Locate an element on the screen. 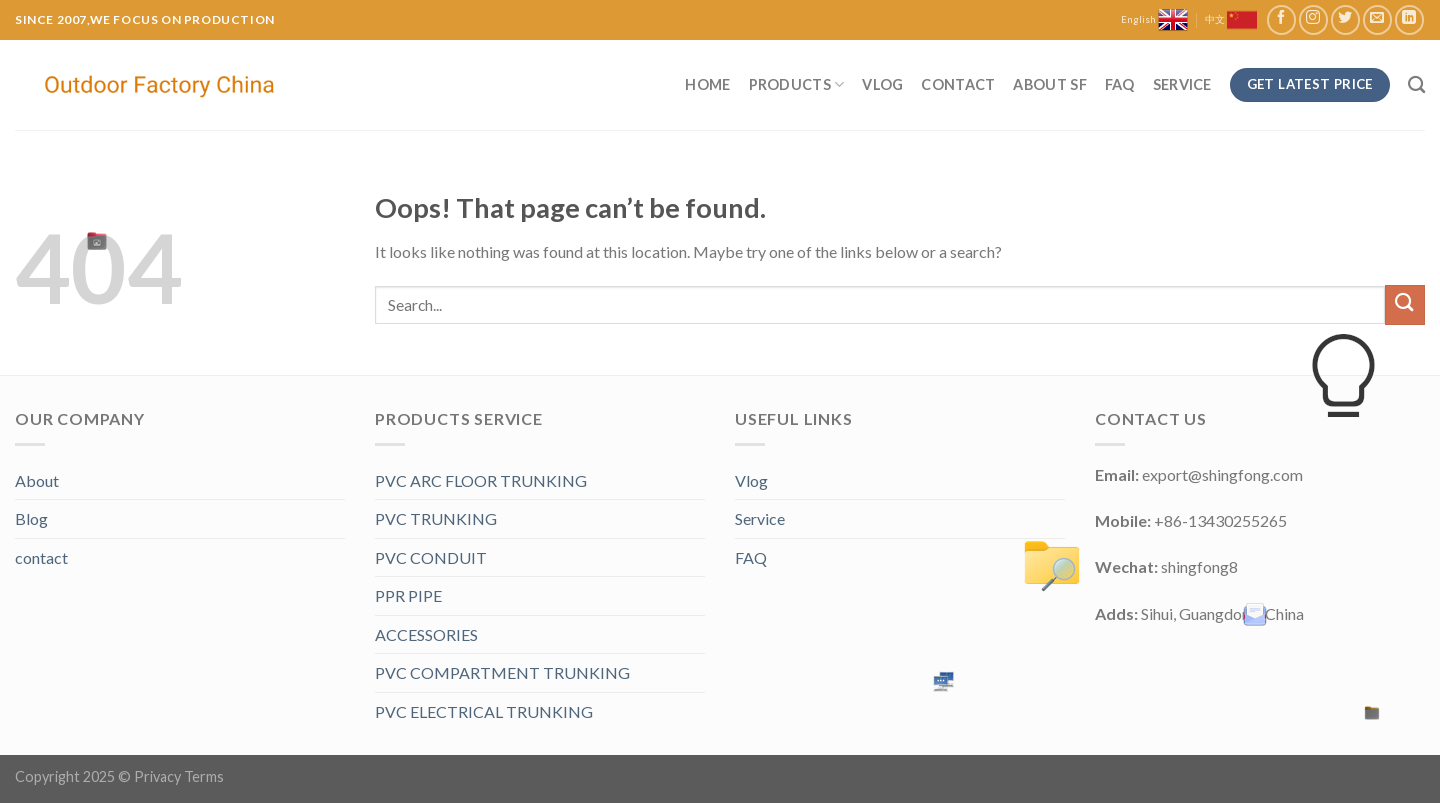 Image resolution: width=1440 pixels, height=803 pixels. indicates data is being transmitted over the network is located at coordinates (943, 681).